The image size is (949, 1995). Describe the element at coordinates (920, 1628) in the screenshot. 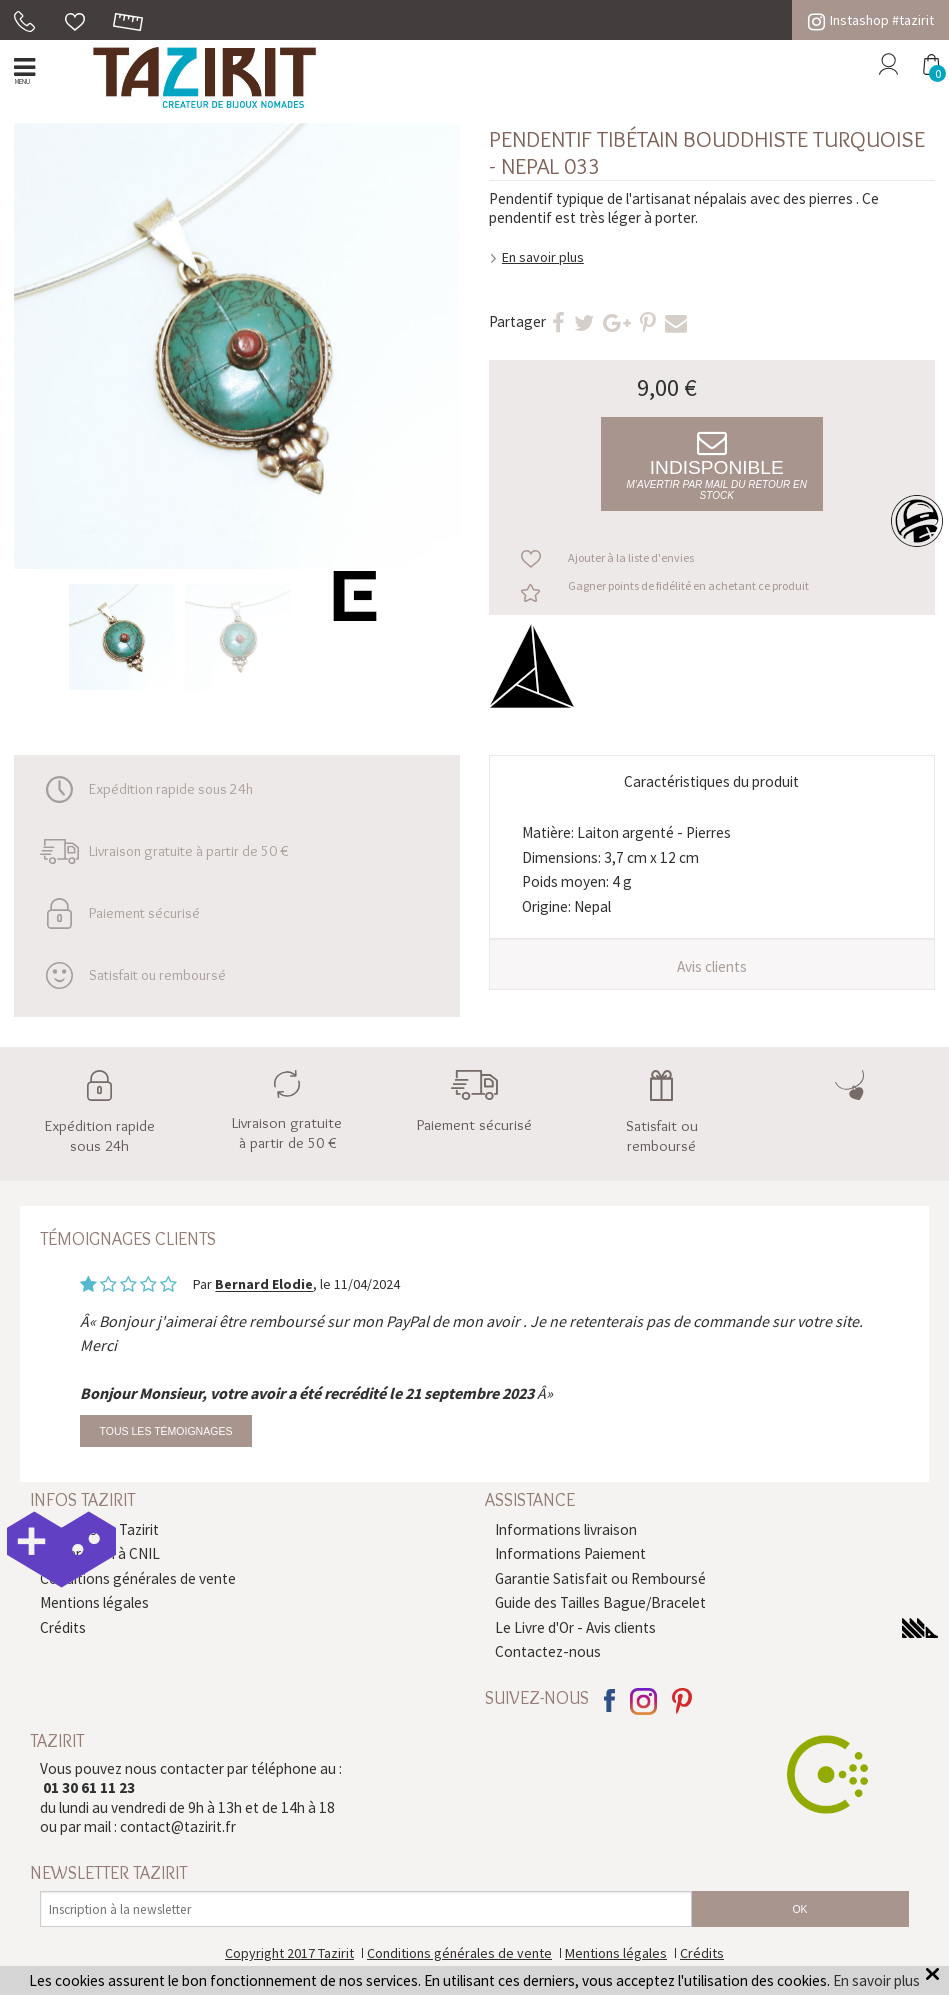

I see `open PostHog analytics dashboard` at that location.